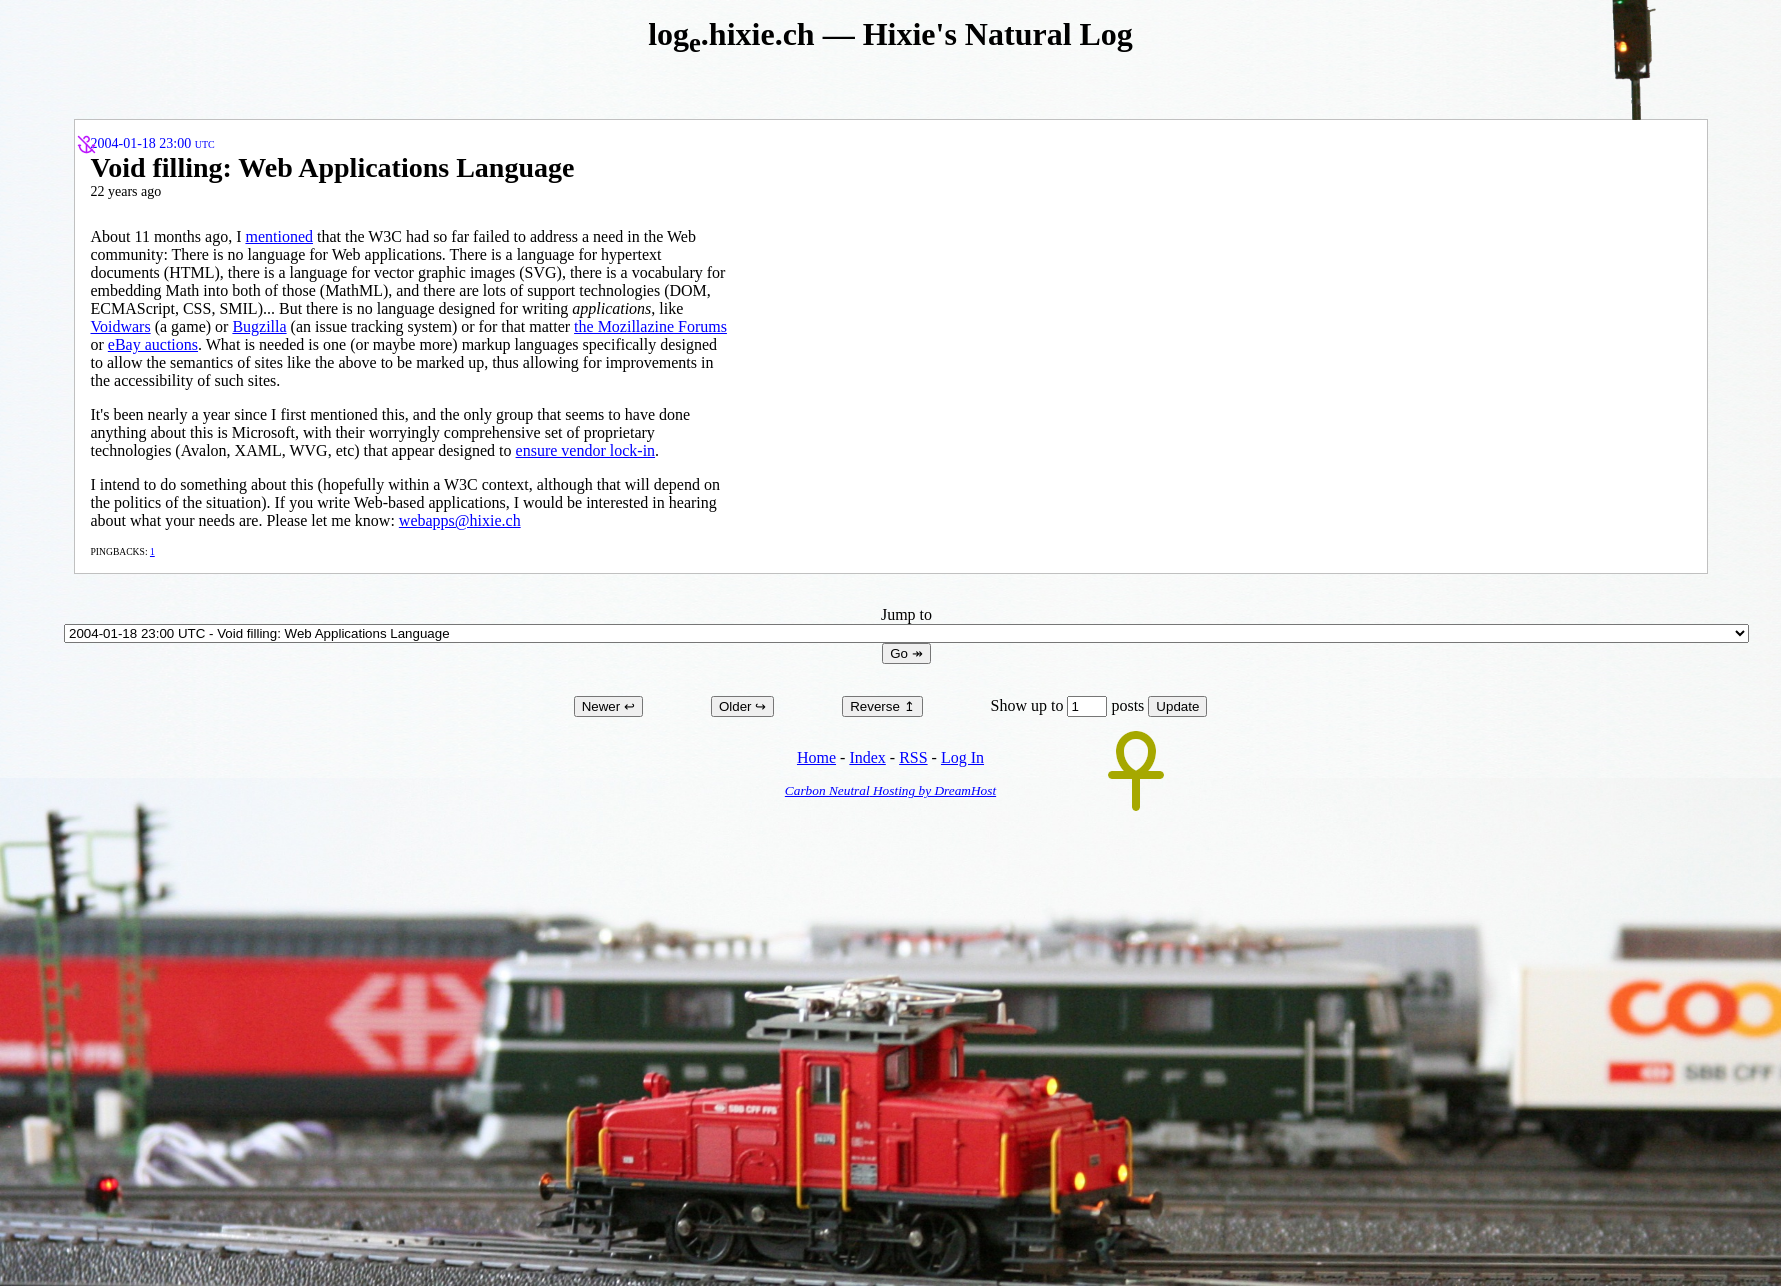 This screenshot has height=1286, width=1781. Describe the element at coordinates (1136, 771) in the screenshot. I see `symbol representing life or immortality` at that location.